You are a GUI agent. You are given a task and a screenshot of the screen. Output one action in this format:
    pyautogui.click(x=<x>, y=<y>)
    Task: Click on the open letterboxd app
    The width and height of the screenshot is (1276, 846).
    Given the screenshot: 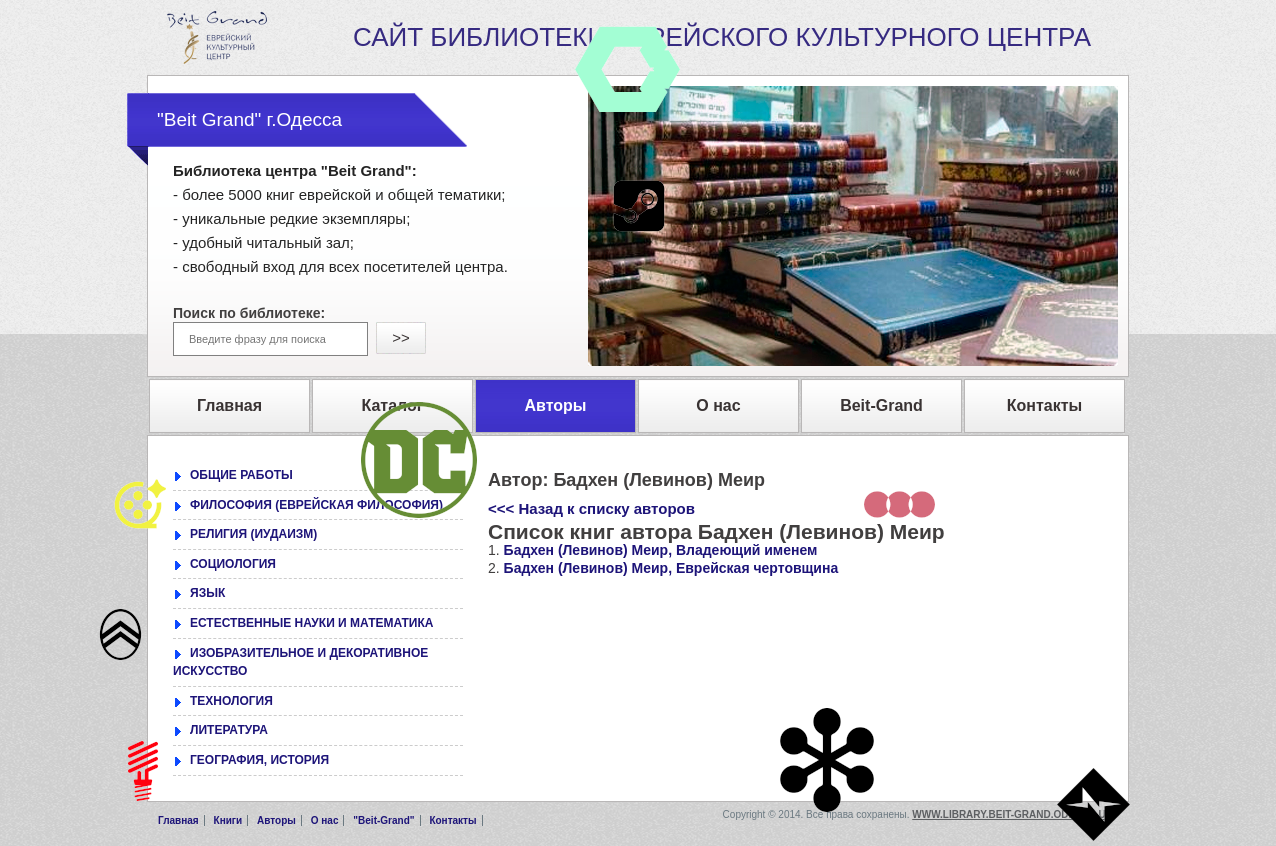 What is the action you would take?
    pyautogui.click(x=899, y=505)
    